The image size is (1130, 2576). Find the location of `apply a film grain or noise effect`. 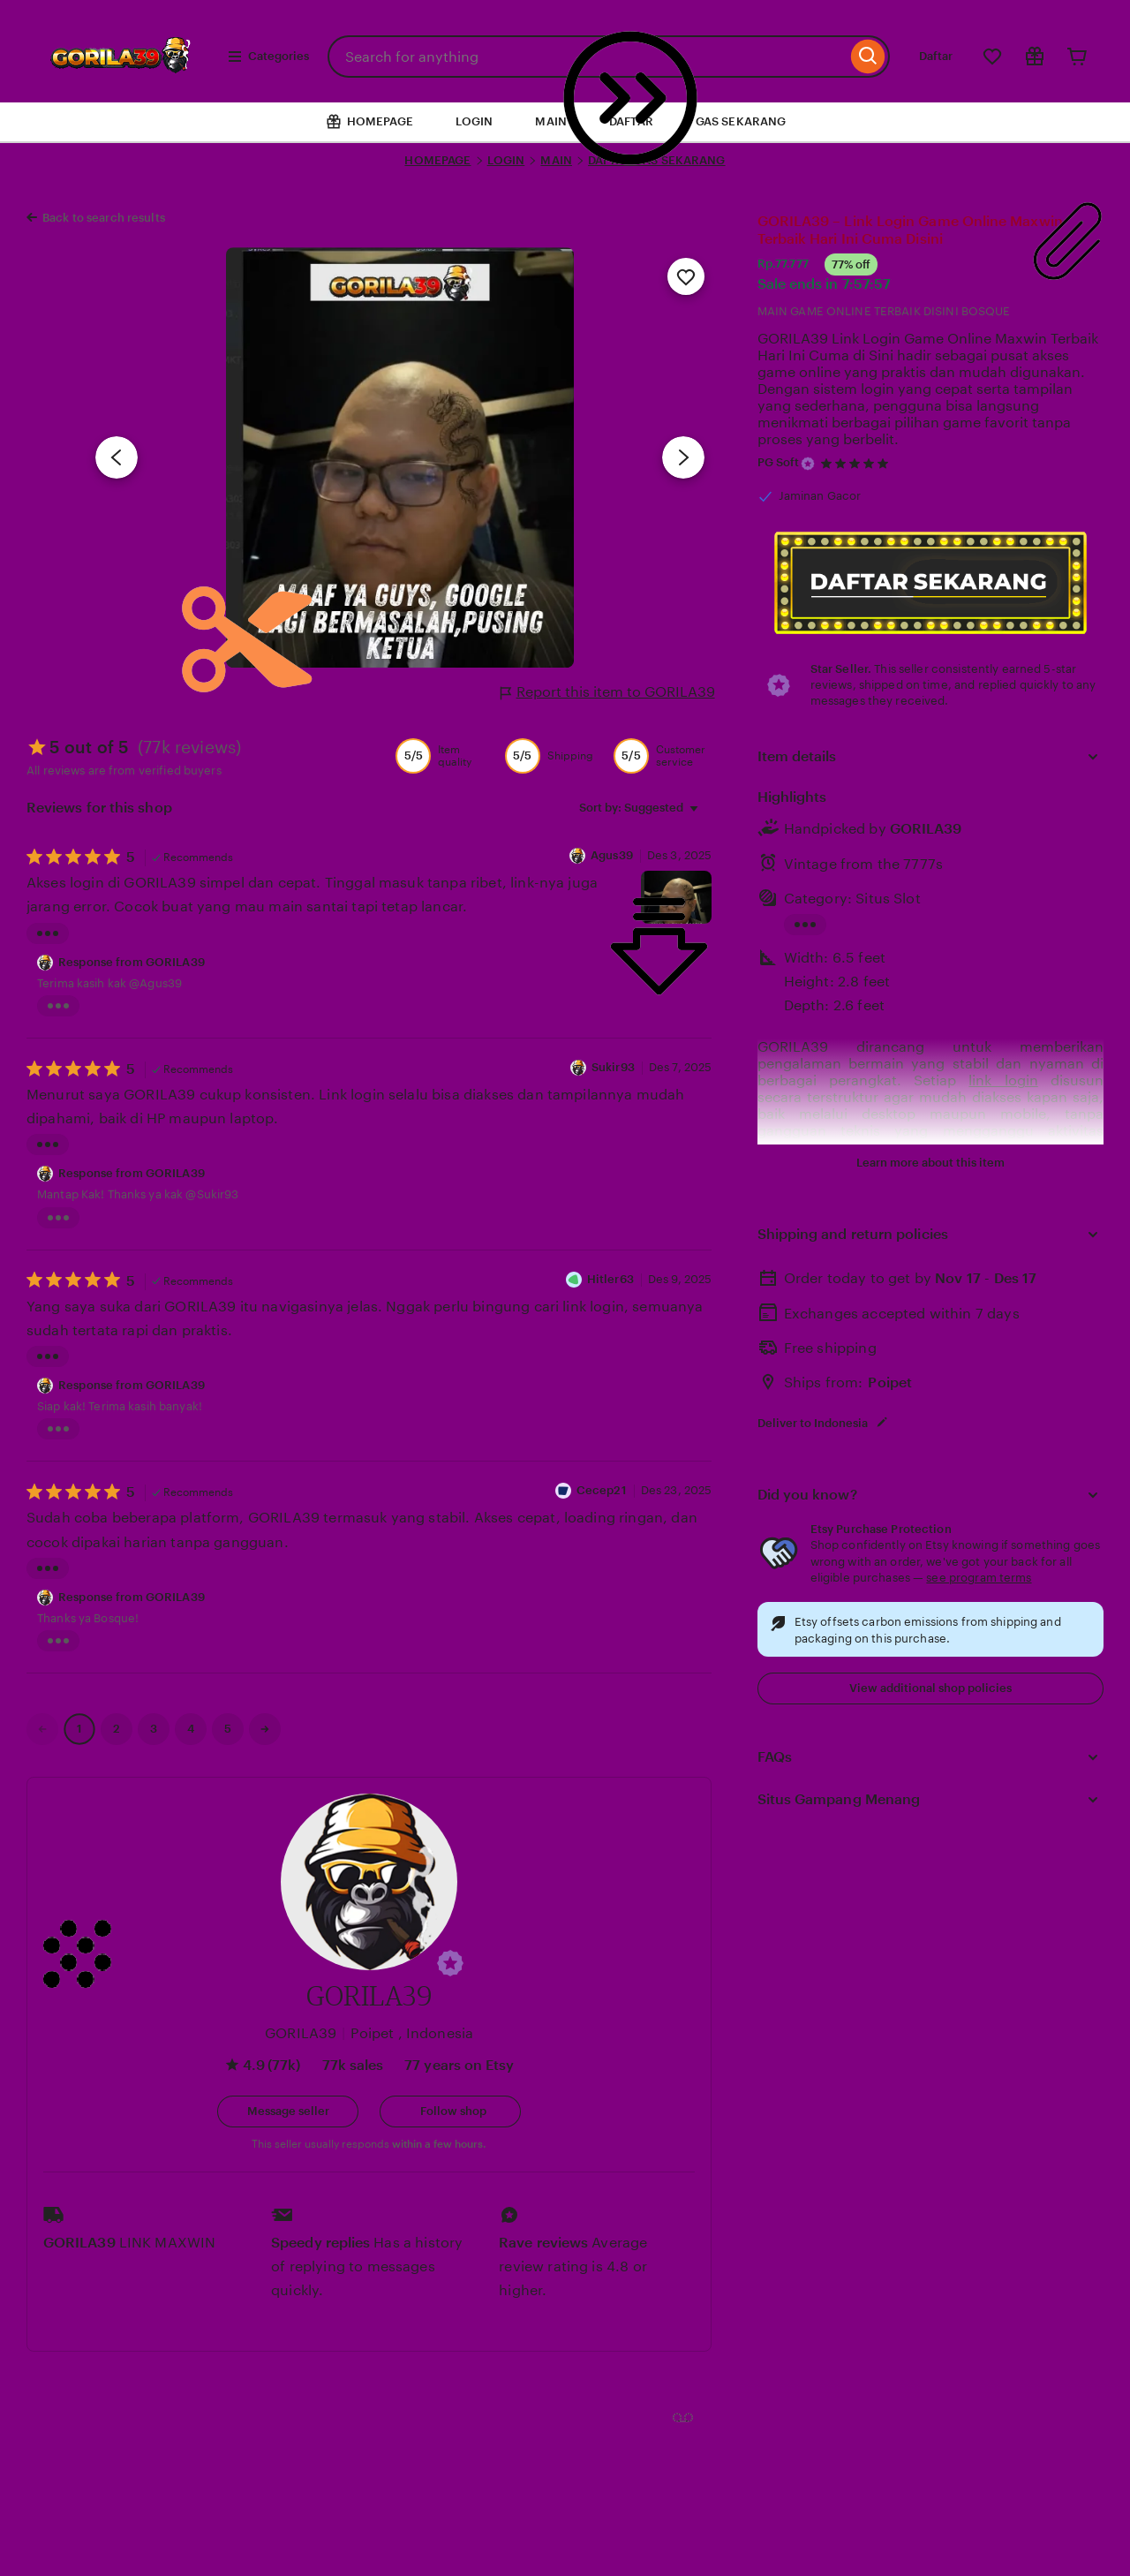

apply a film grain or noise effect is located at coordinates (77, 1953).